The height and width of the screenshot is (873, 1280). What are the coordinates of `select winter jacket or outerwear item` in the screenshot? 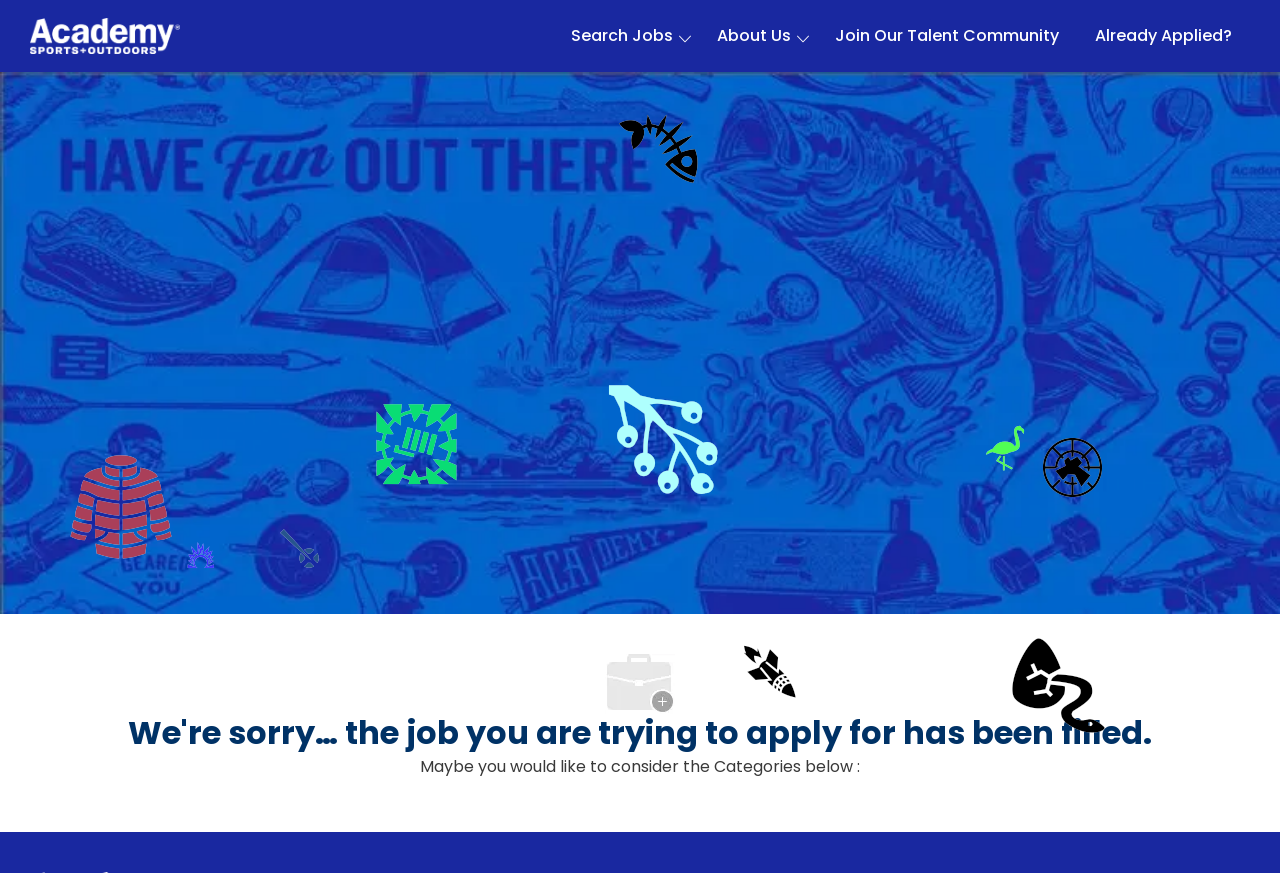 It's located at (121, 506).